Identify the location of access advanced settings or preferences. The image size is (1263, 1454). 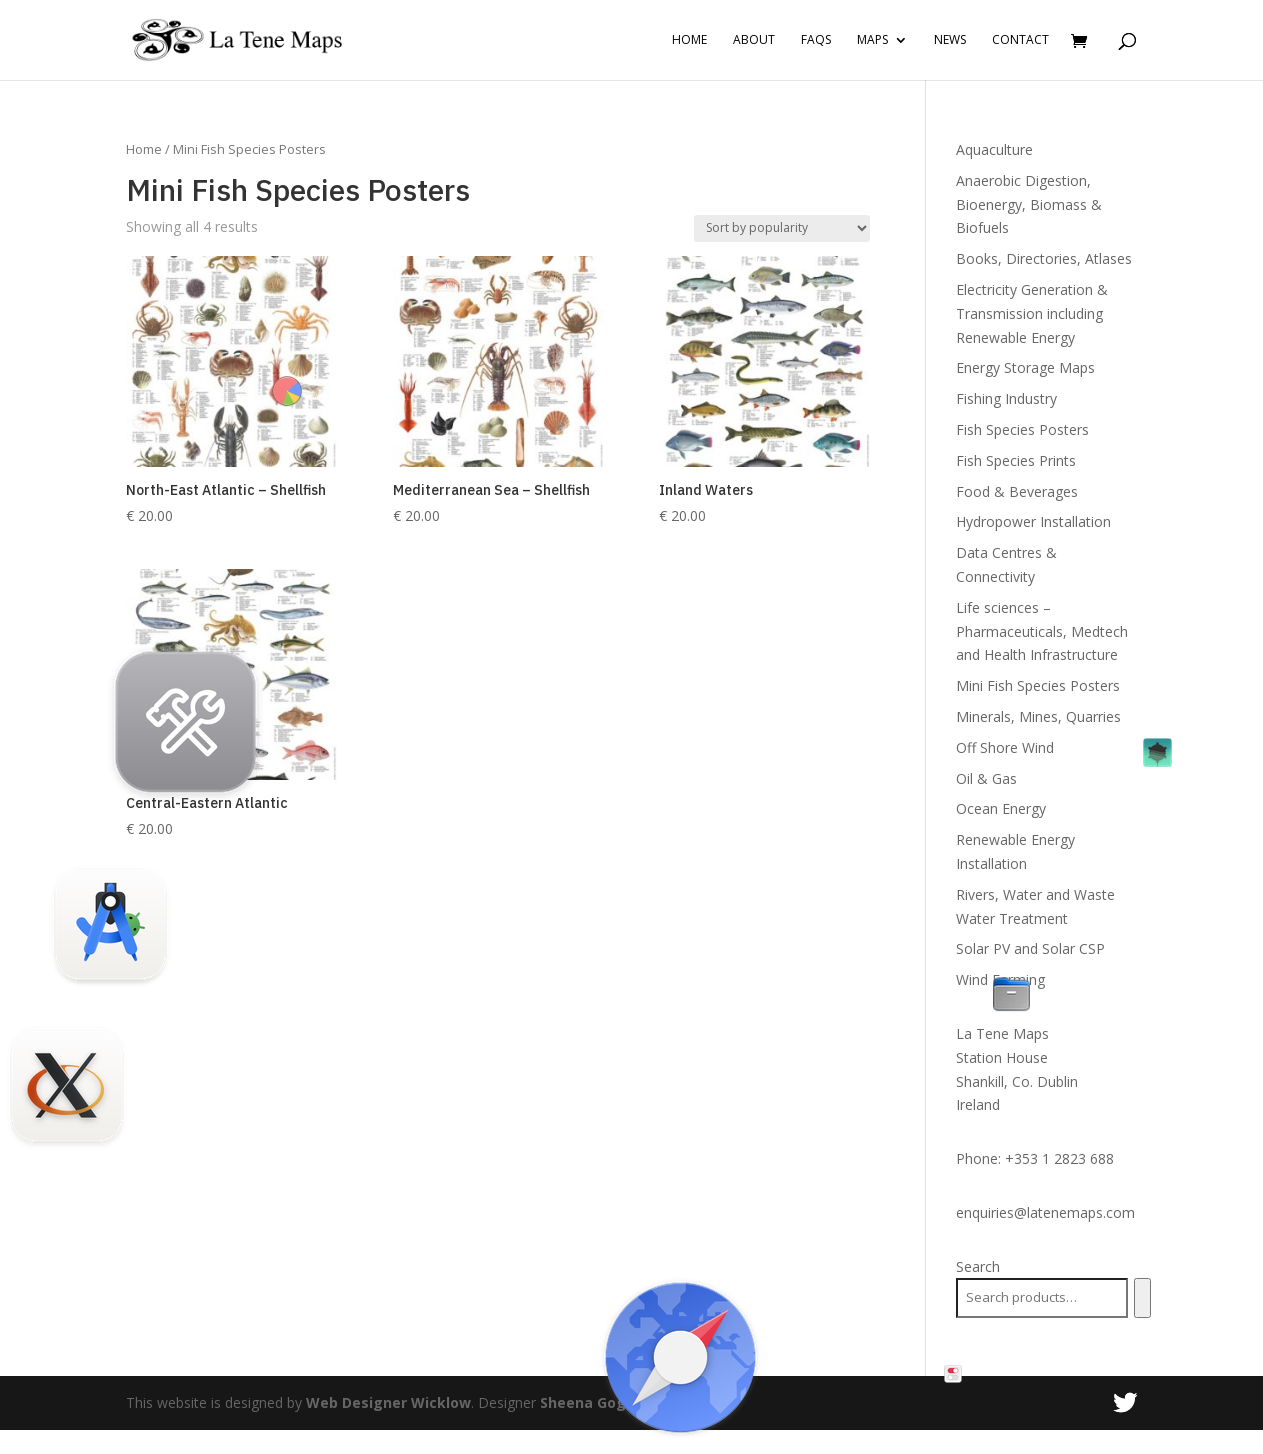
(185, 724).